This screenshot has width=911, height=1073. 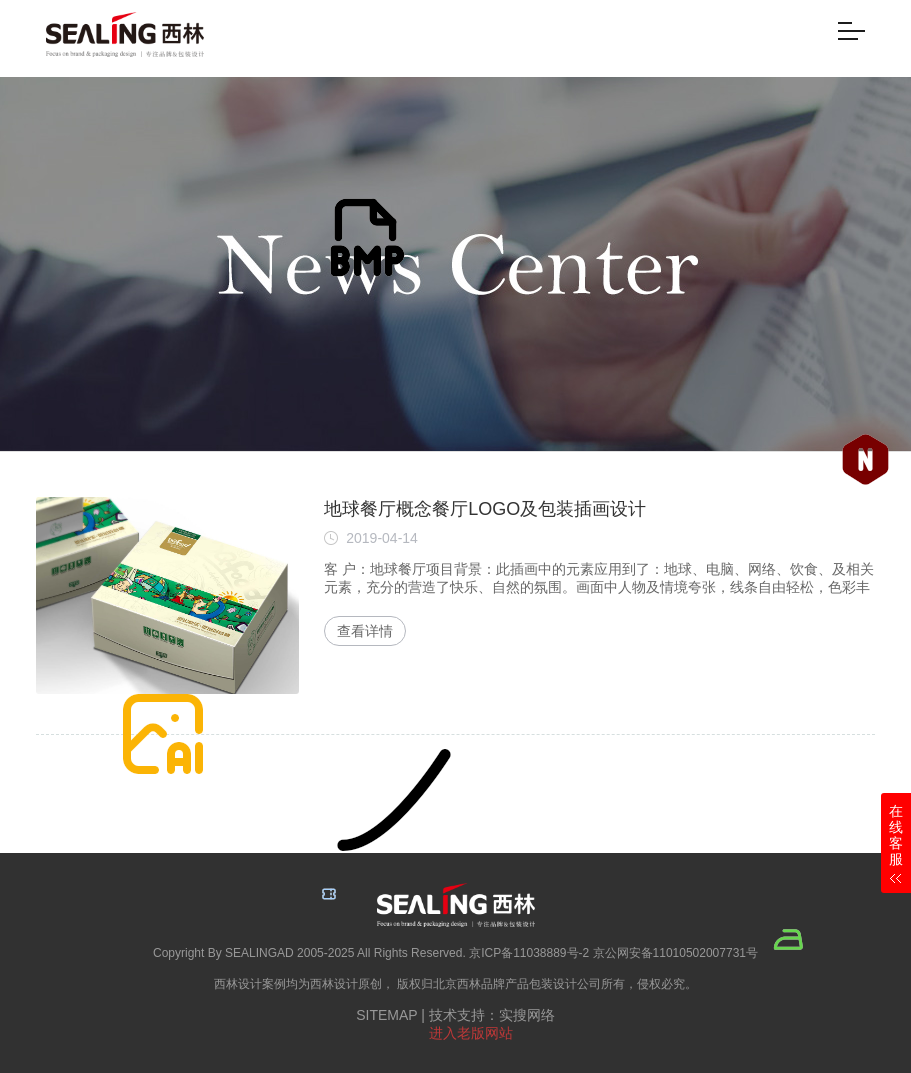 I want to click on view ironing or garment care instructions, so click(x=788, y=939).